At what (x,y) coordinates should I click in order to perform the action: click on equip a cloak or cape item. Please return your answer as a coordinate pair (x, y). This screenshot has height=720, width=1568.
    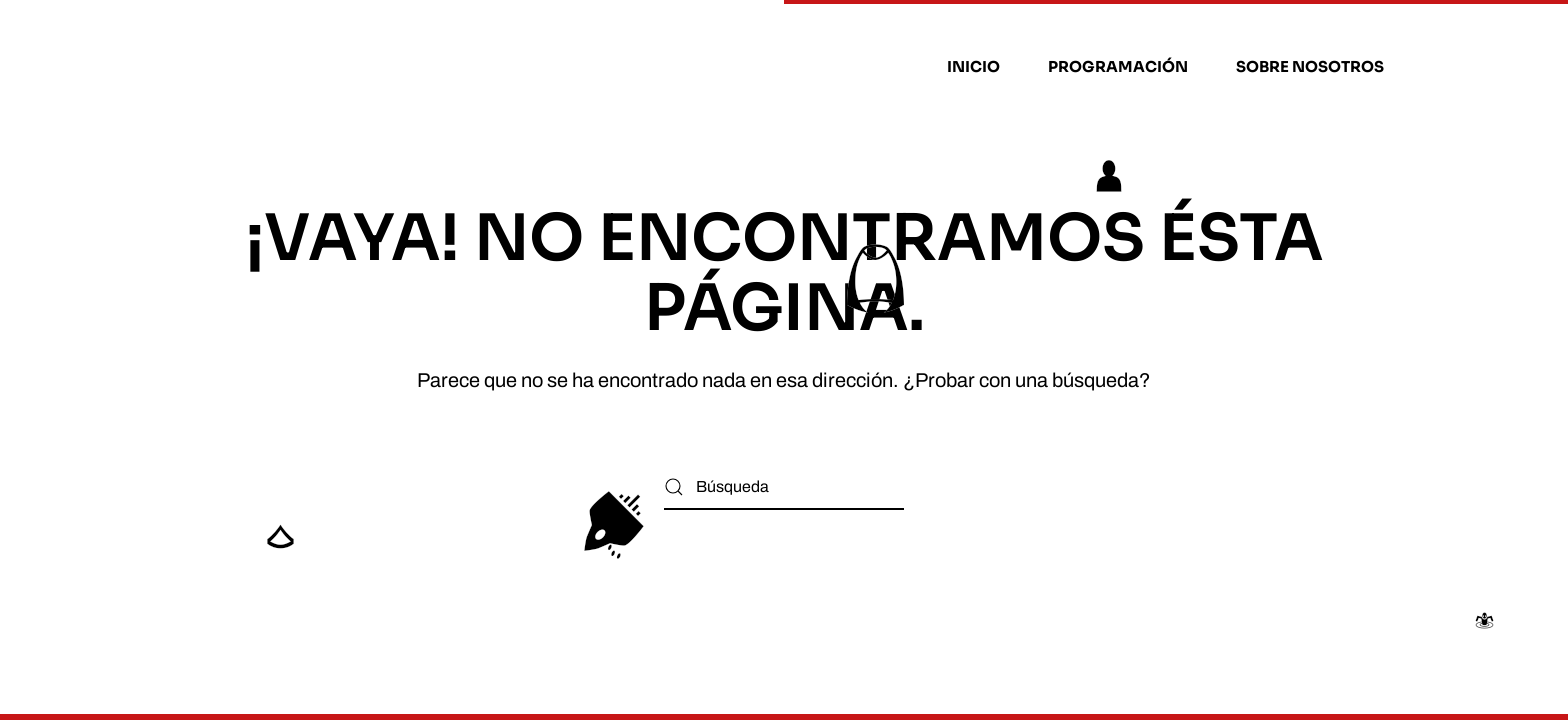
    Looking at the image, I should click on (875, 278).